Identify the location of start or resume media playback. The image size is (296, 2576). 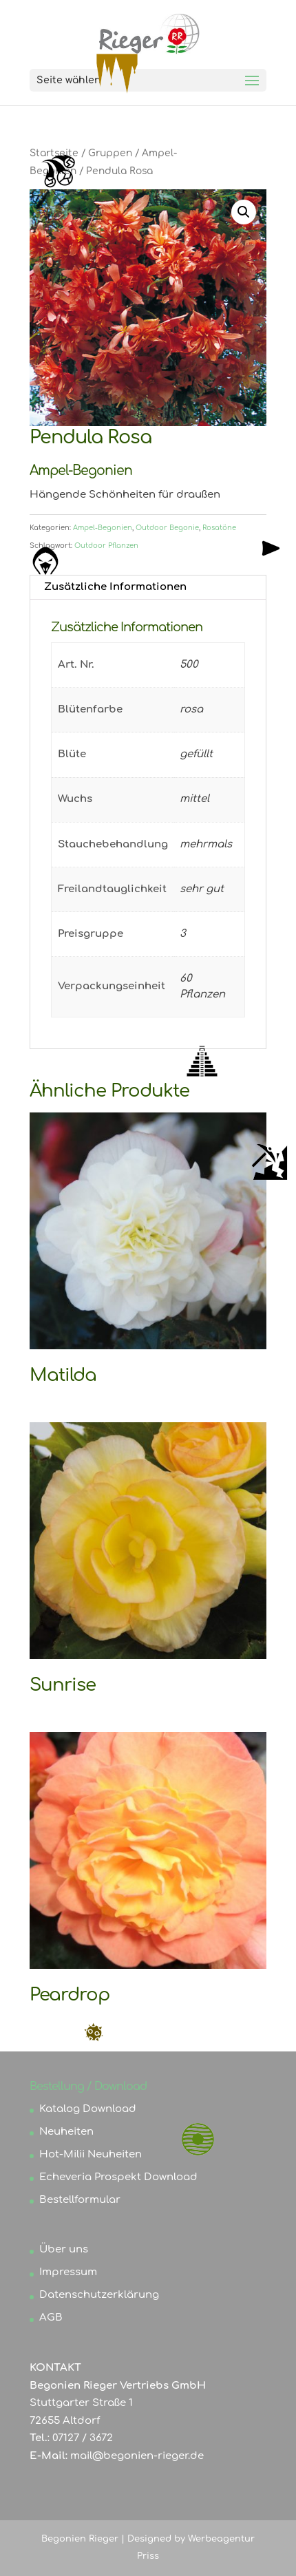
(271, 548).